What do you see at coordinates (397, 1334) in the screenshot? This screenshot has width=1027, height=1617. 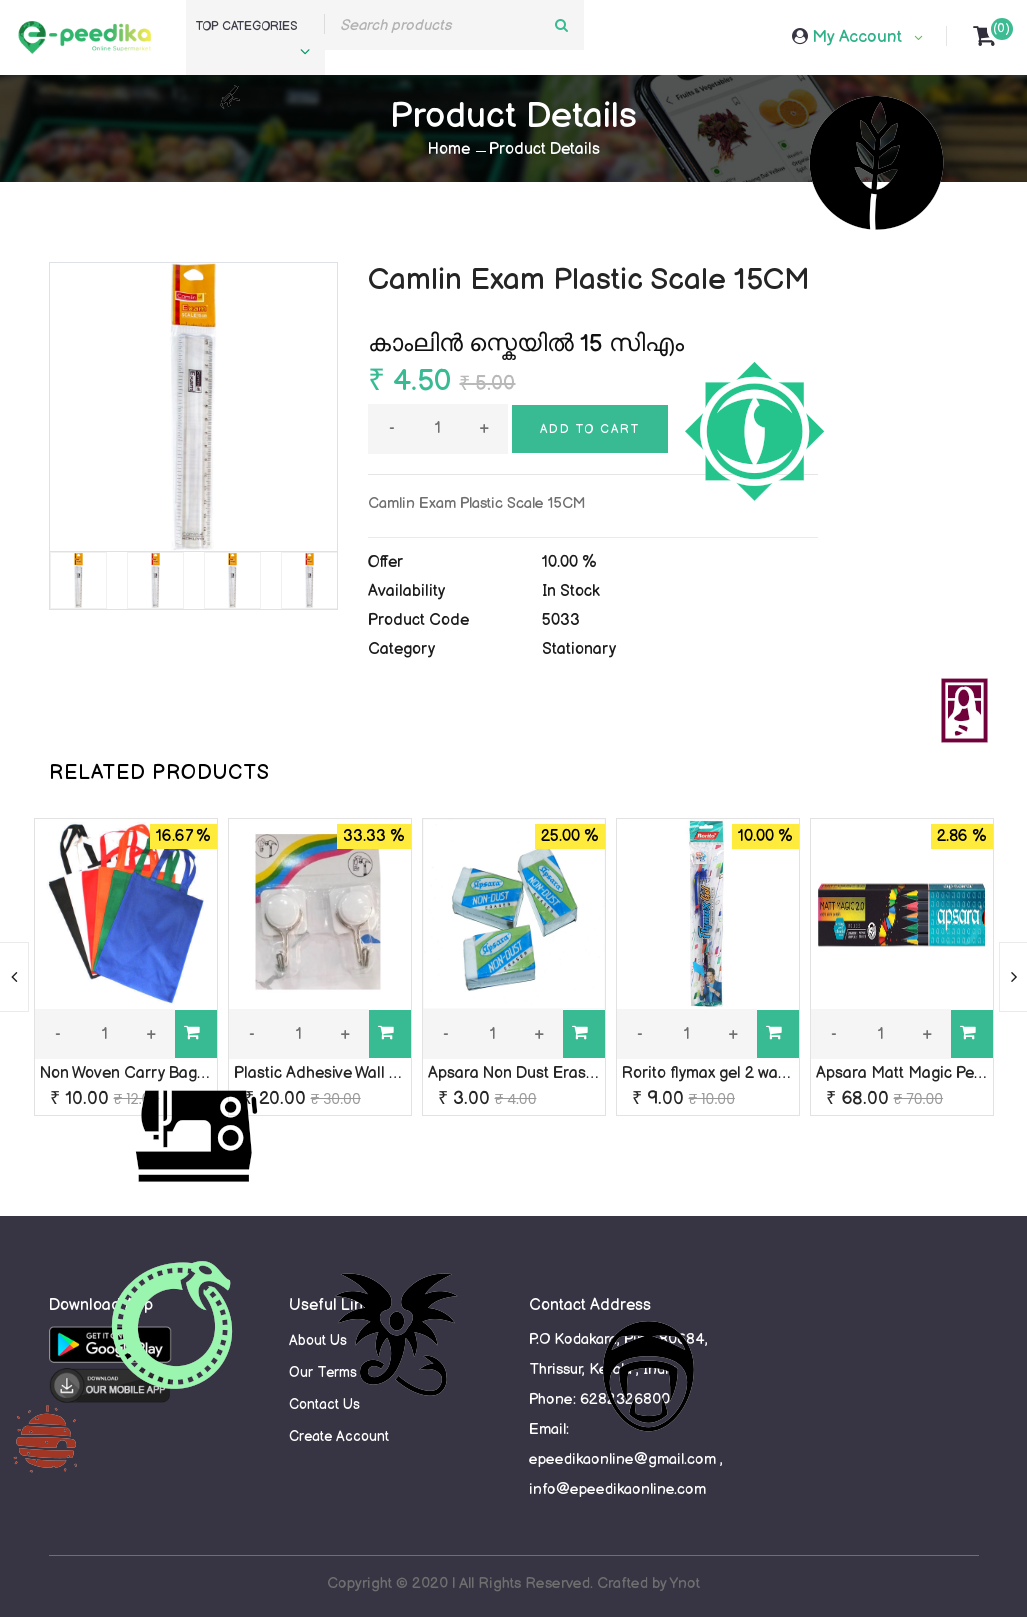 I see `select harpy creature in game` at bounding box center [397, 1334].